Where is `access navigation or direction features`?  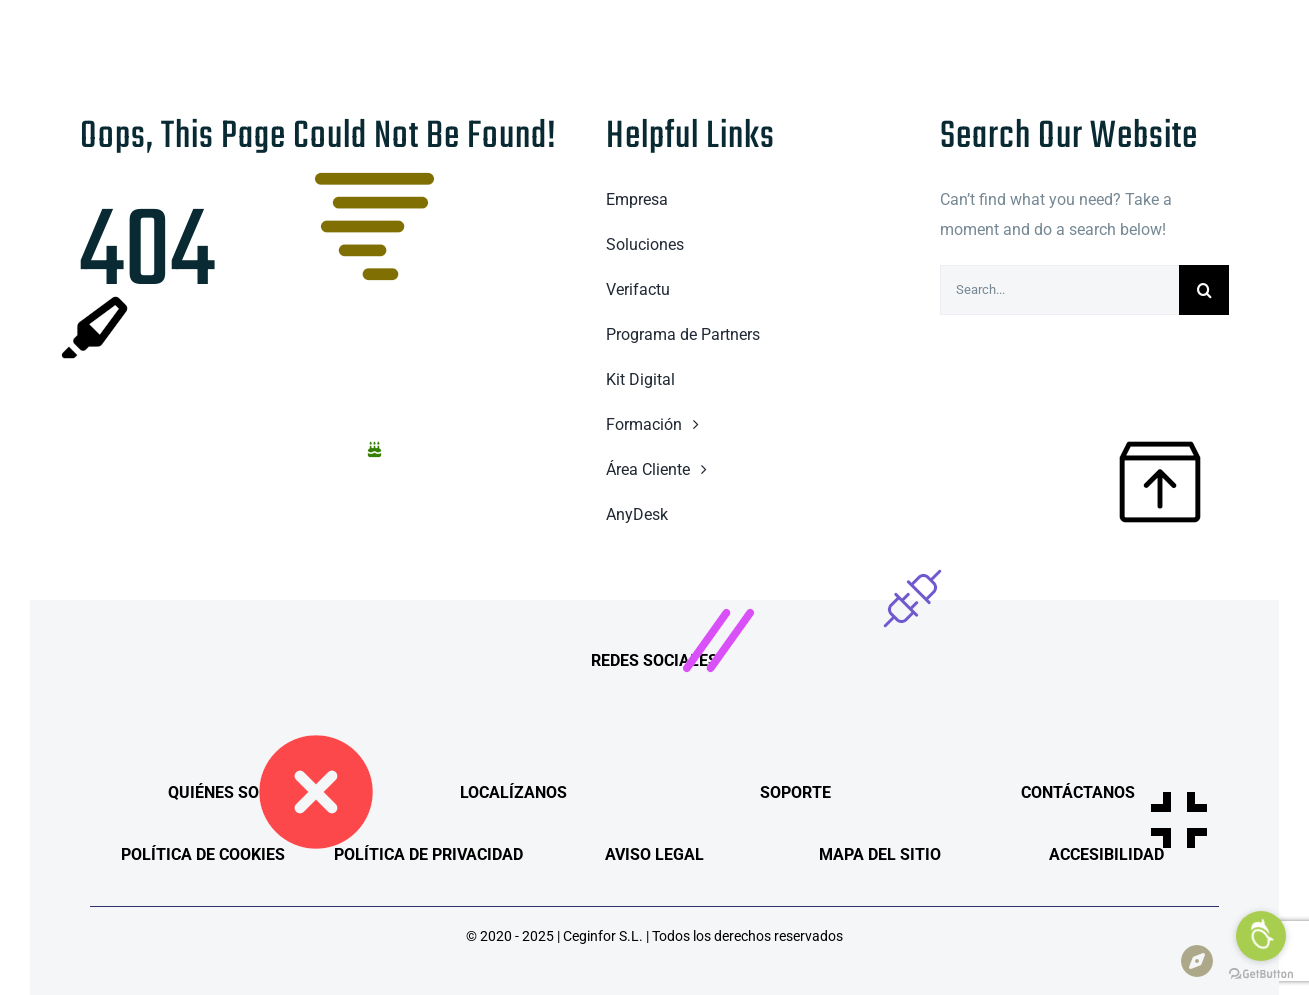 access navigation or direction features is located at coordinates (1197, 961).